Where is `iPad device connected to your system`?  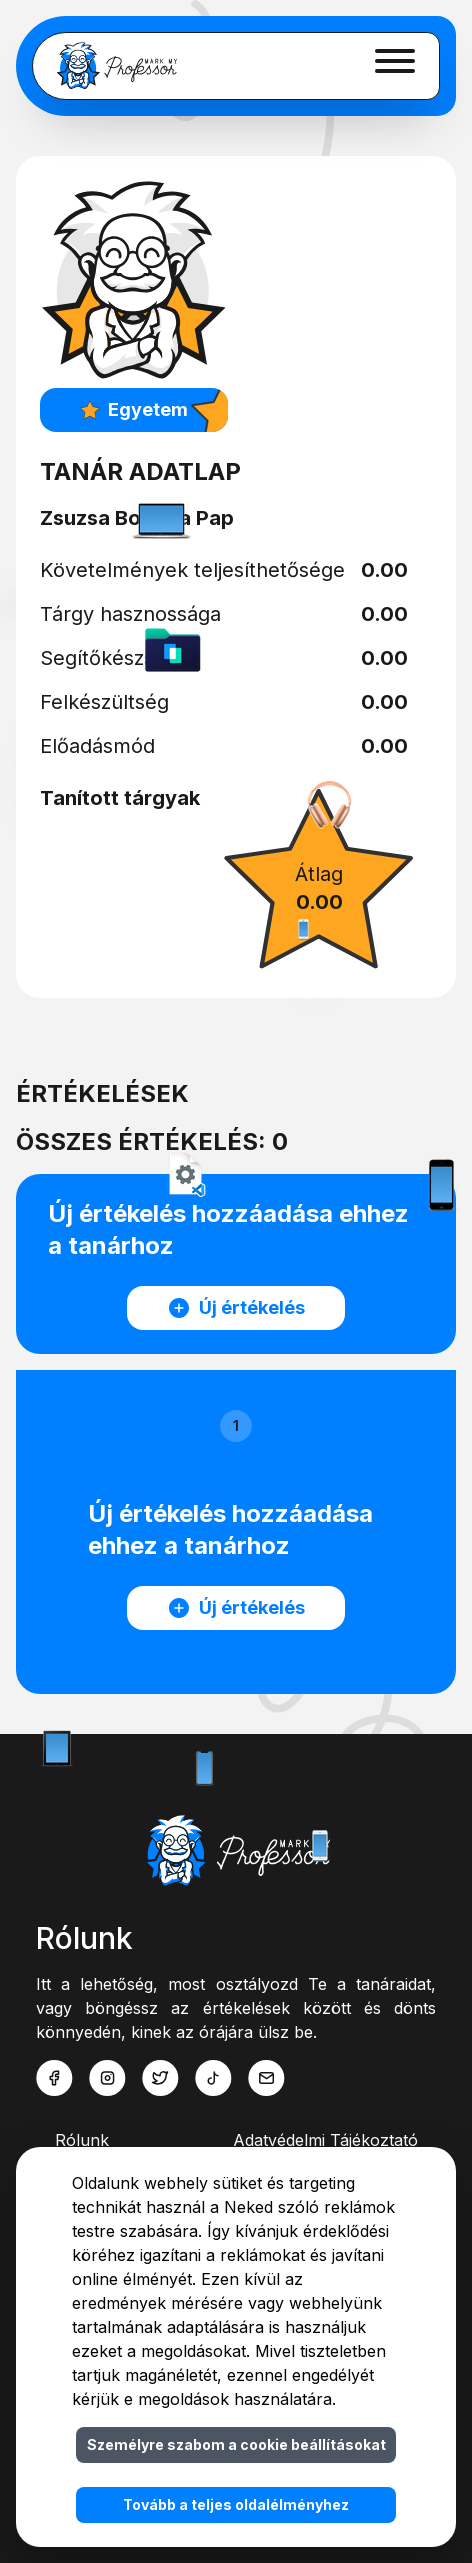 iPad device connected to your system is located at coordinates (57, 1748).